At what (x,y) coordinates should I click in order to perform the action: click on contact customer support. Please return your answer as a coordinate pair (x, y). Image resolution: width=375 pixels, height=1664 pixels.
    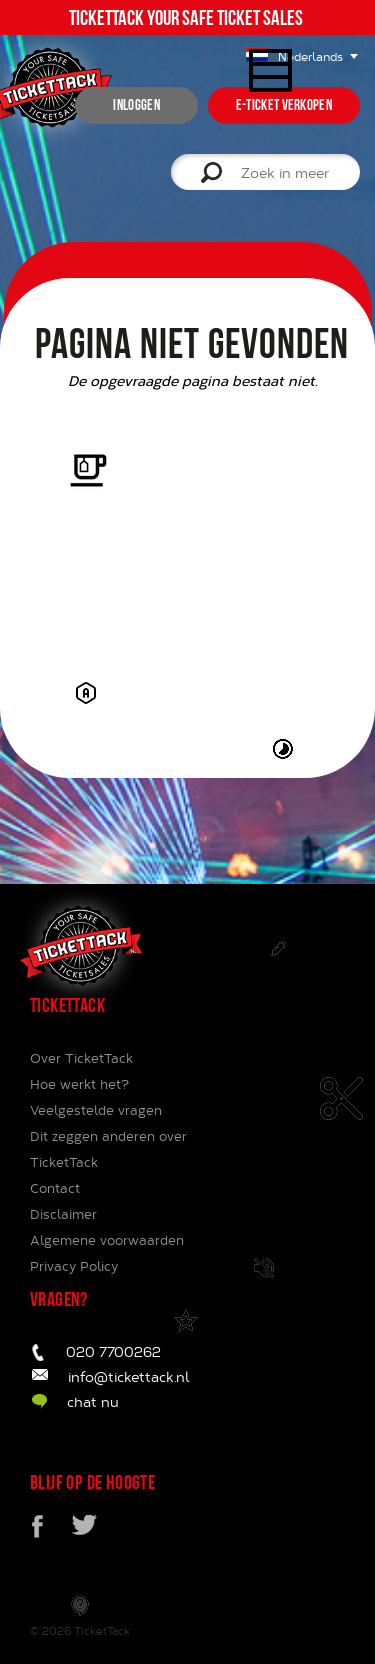
    Looking at the image, I should click on (80, 1605).